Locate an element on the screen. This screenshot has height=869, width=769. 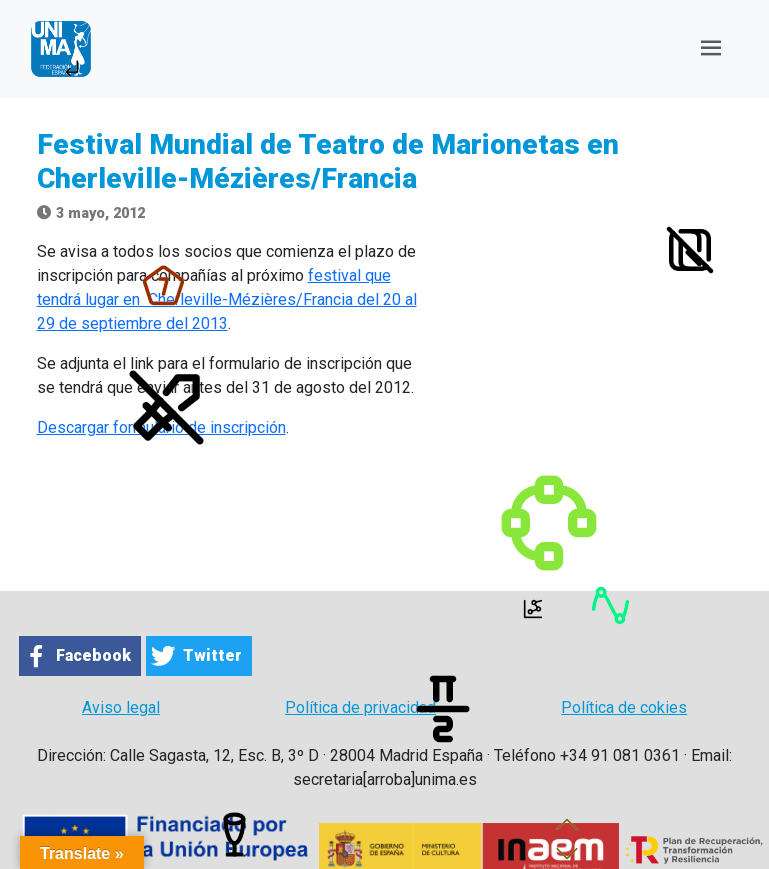
nfc is currently disabled is located at coordinates (690, 250).